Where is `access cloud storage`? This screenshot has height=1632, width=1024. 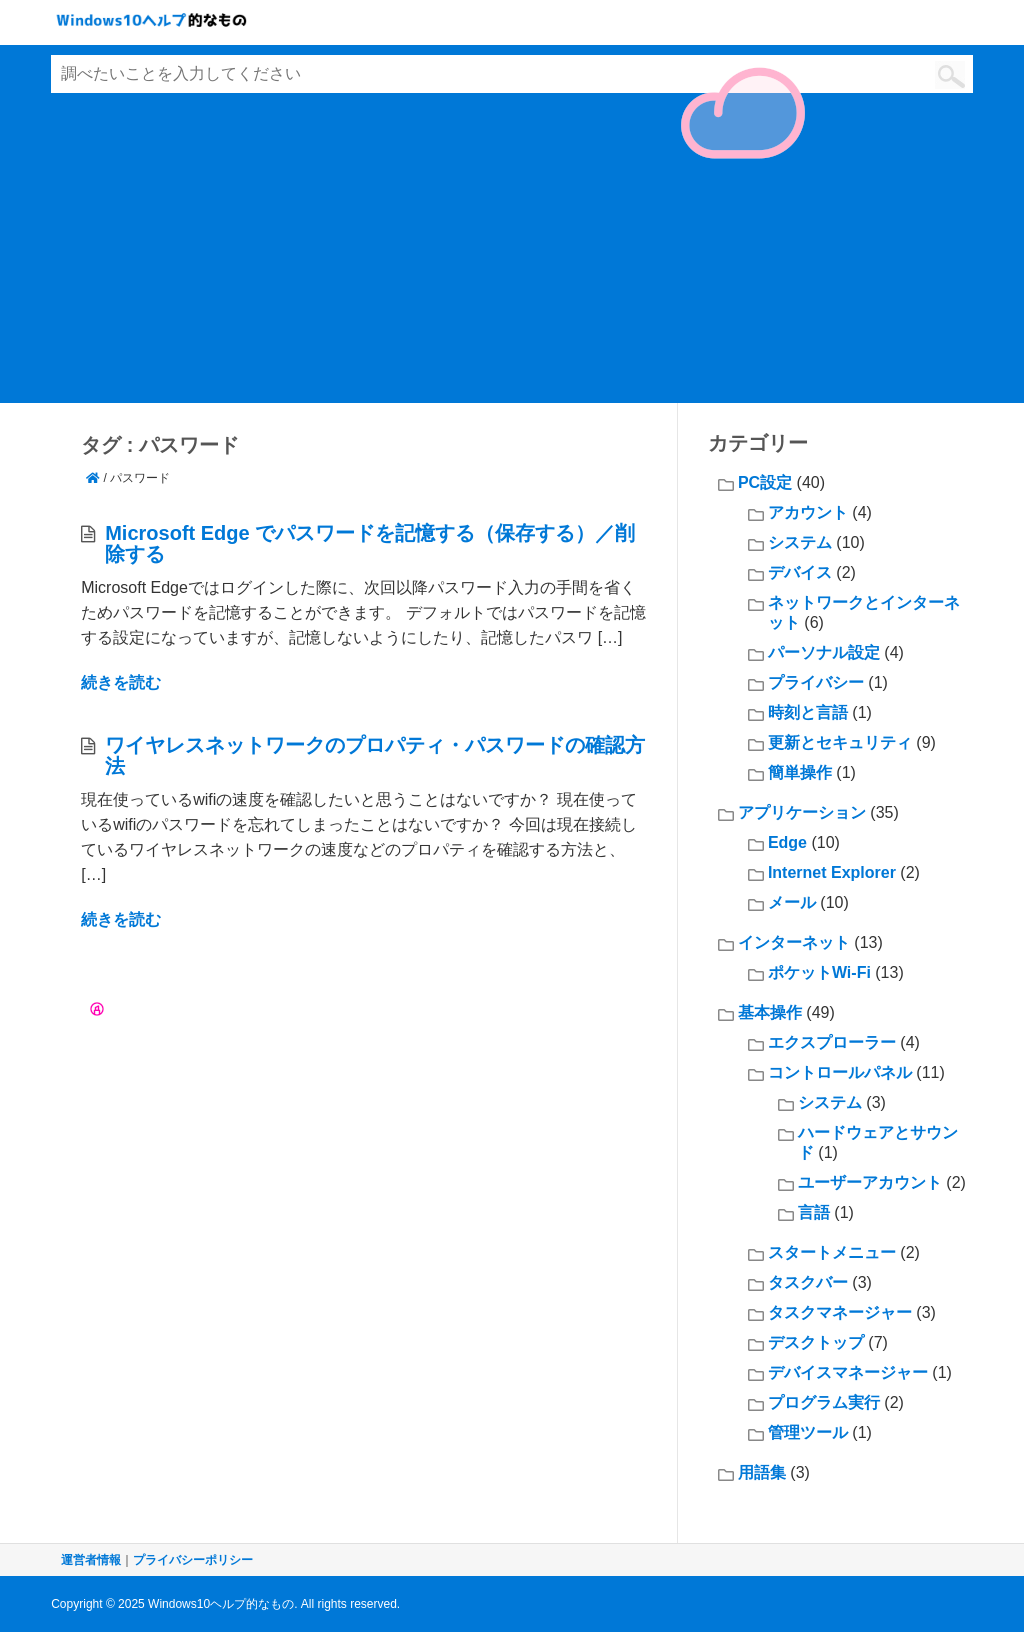
access cloud storage is located at coordinates (743, 113).